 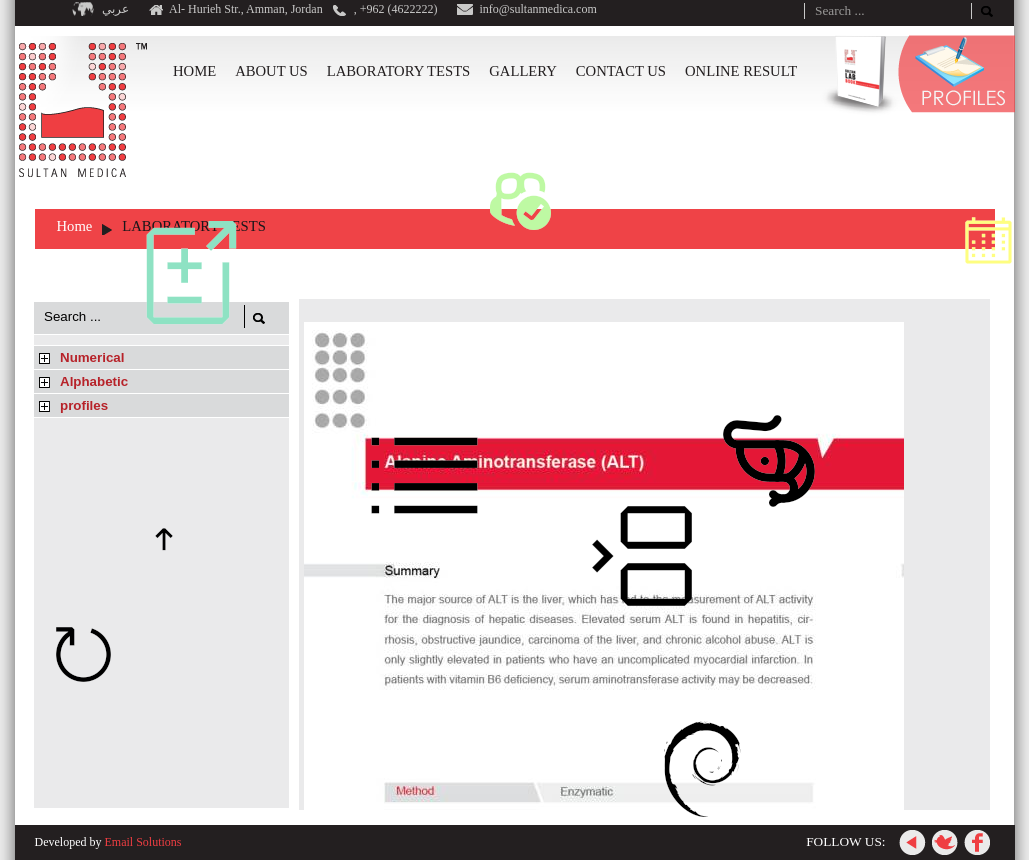 What do you see at coordinates (424, 475) in the screenshot?
I see `view items as a bulleted list` at bounding box center [424, 475].